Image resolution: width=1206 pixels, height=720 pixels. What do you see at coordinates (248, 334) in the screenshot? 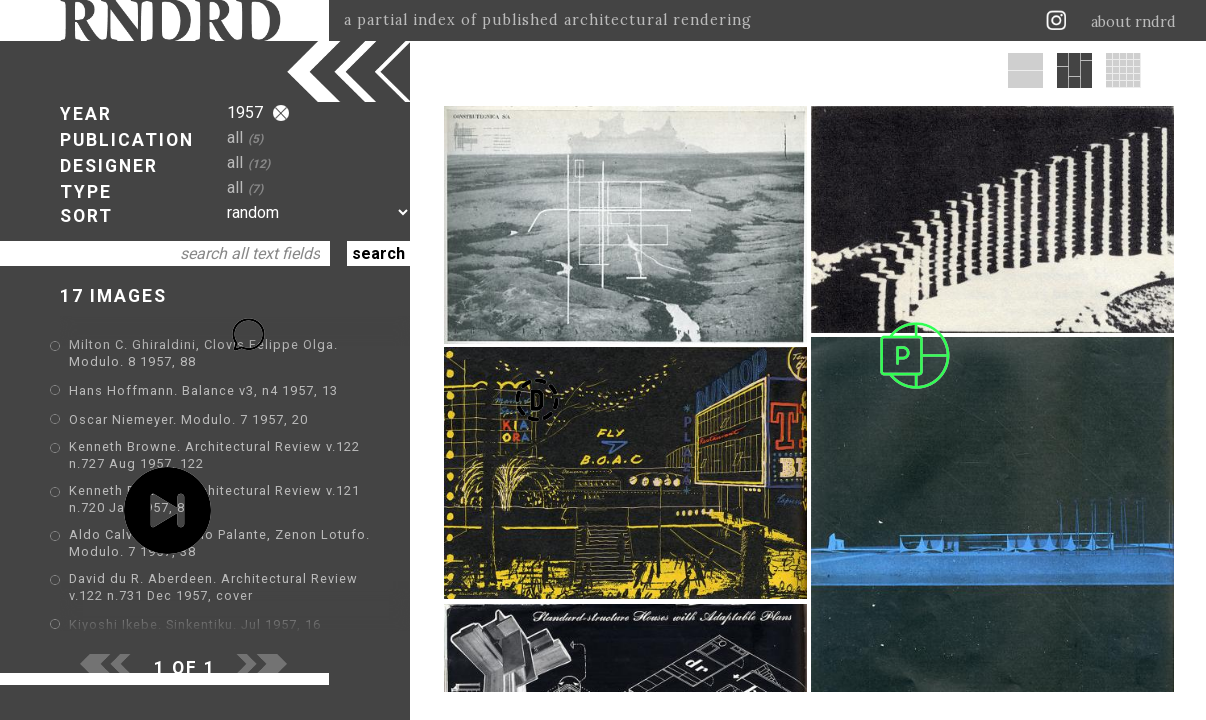
I see `open a chat or messaging feature` at bounding box center [248, 334].